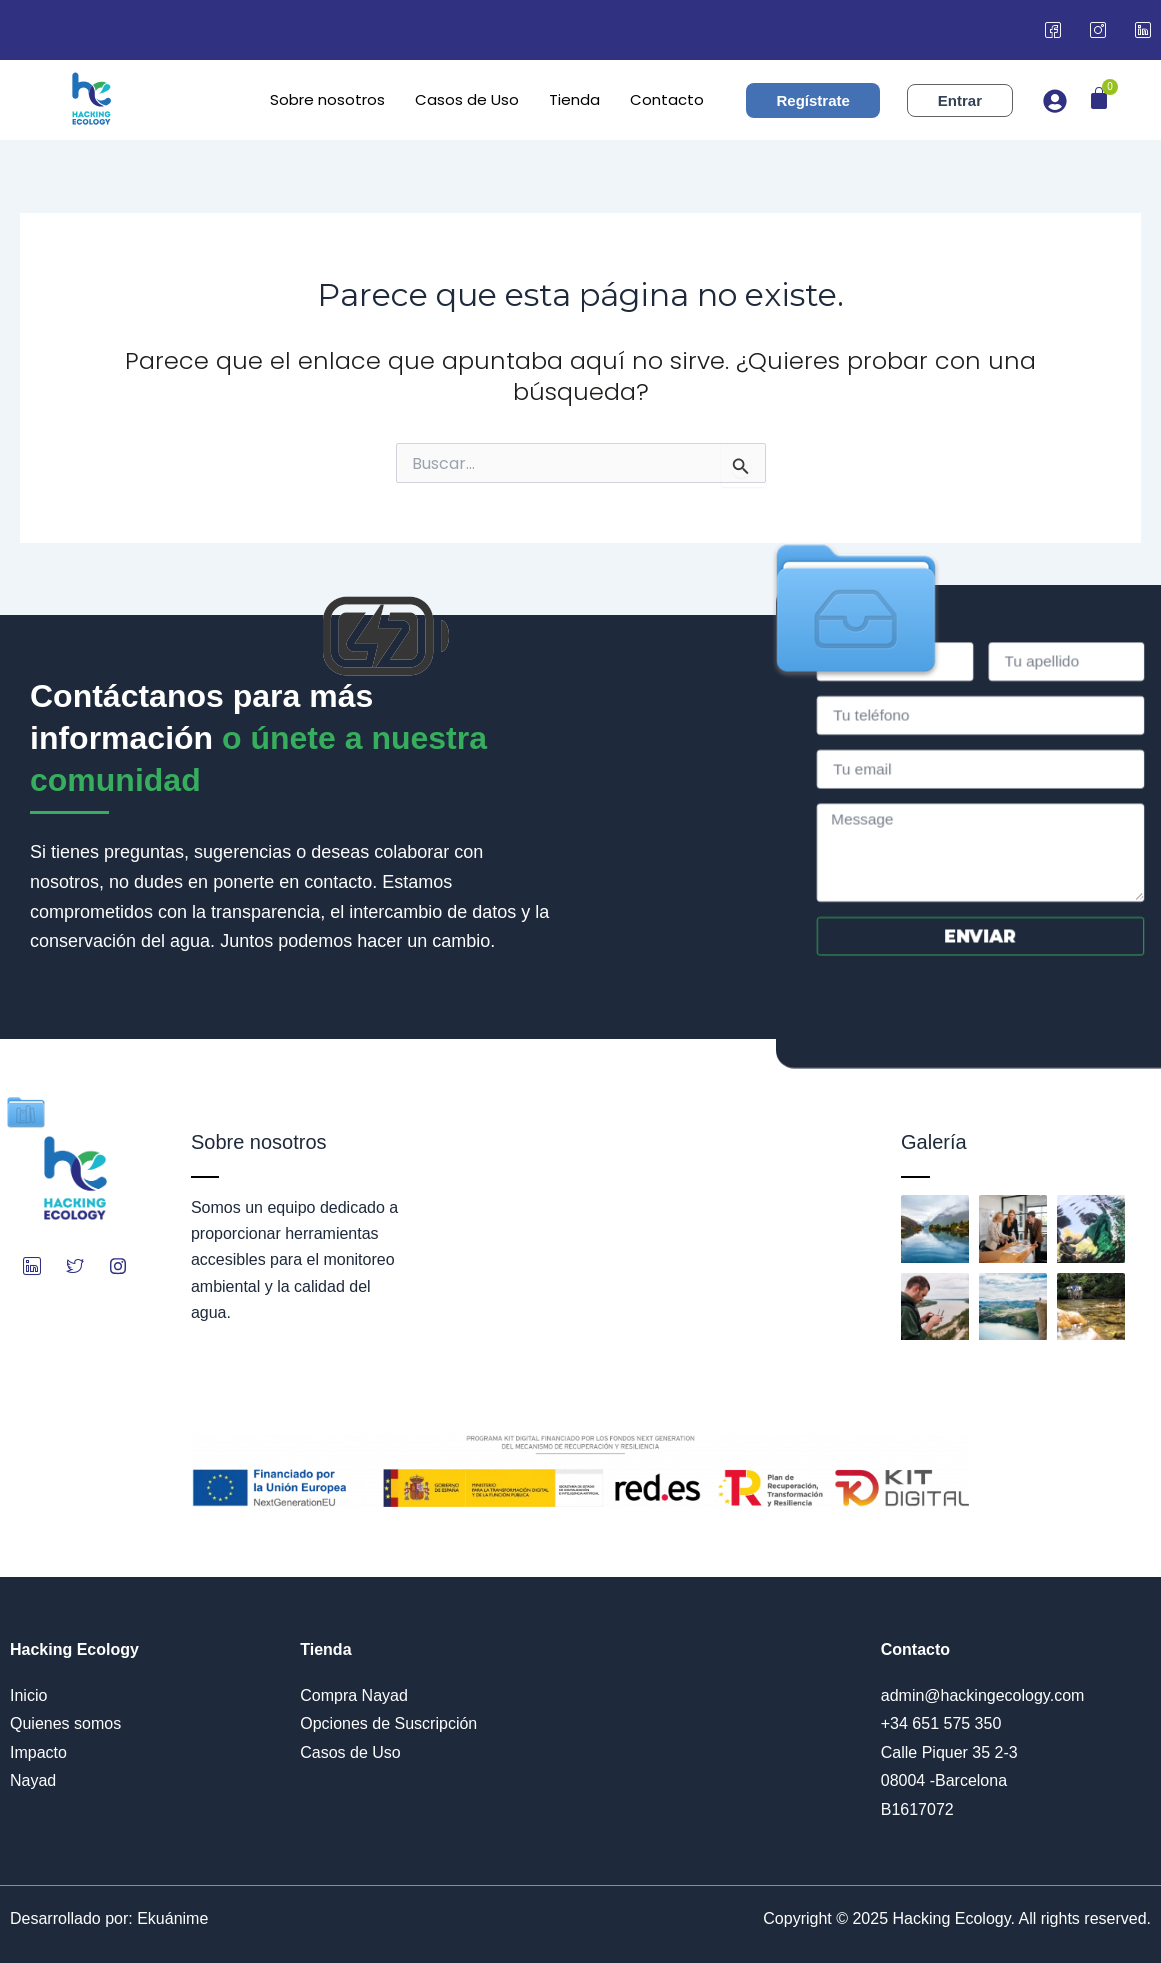 The image size is (1161, 1963). I want to click on open office documents folder, so click(856, 608).